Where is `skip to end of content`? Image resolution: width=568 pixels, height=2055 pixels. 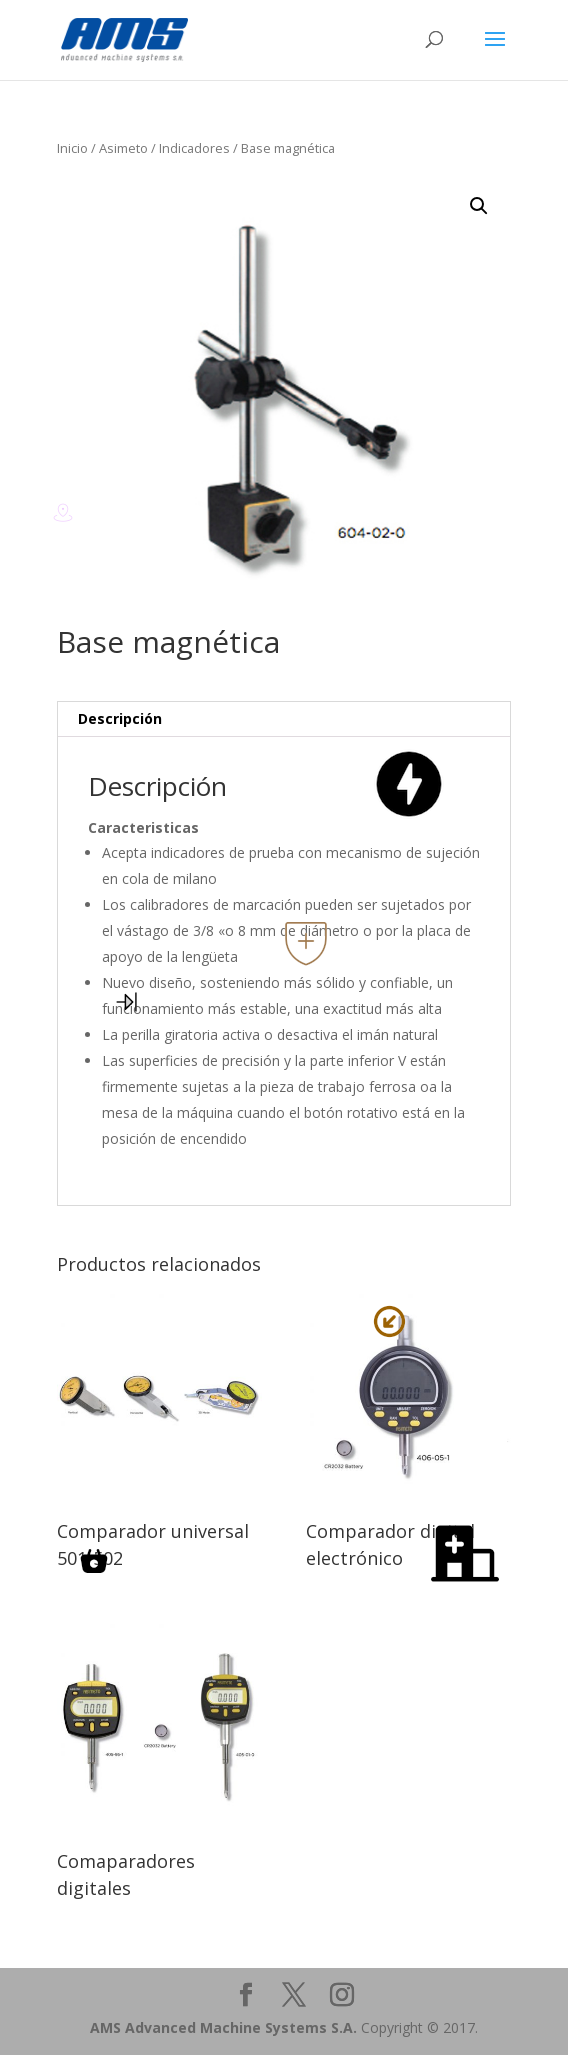 skip to end of content is located at coordinates (127, 1002).